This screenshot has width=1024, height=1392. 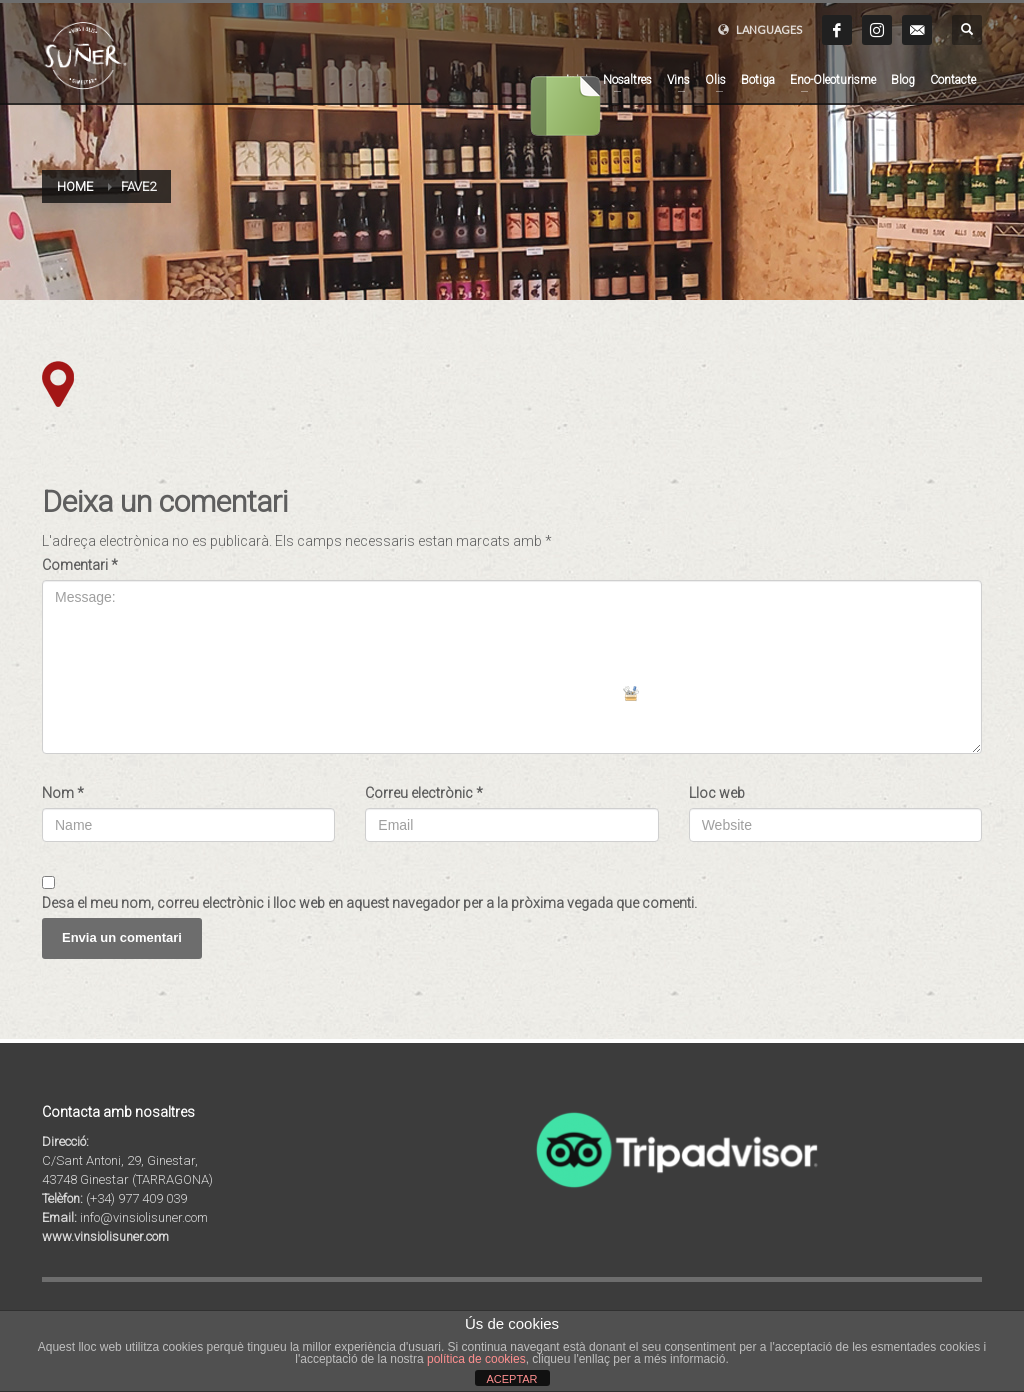 I want to click on change desktop wallpaper settings, so click(x=565, y=103).